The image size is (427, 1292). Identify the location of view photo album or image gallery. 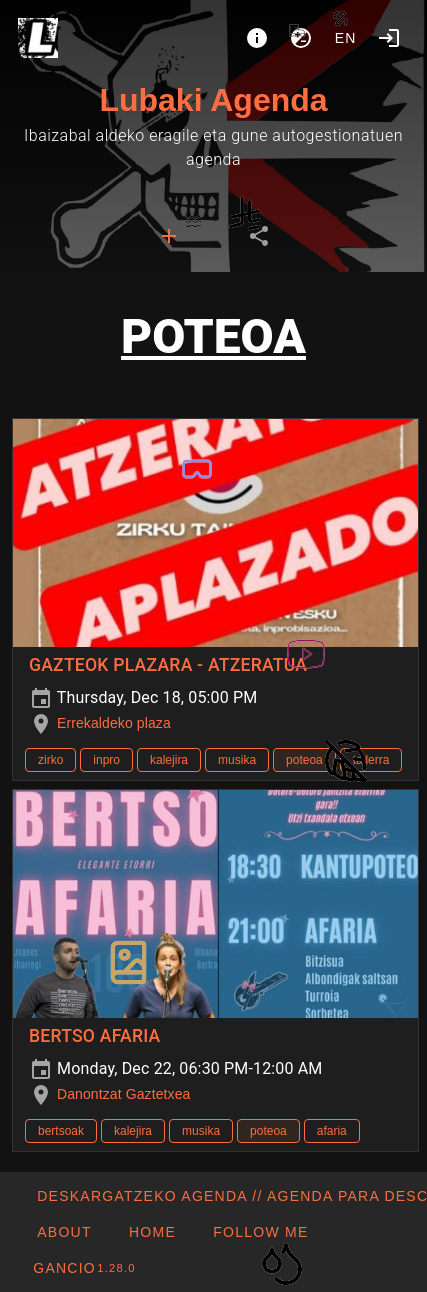
(128, 962).